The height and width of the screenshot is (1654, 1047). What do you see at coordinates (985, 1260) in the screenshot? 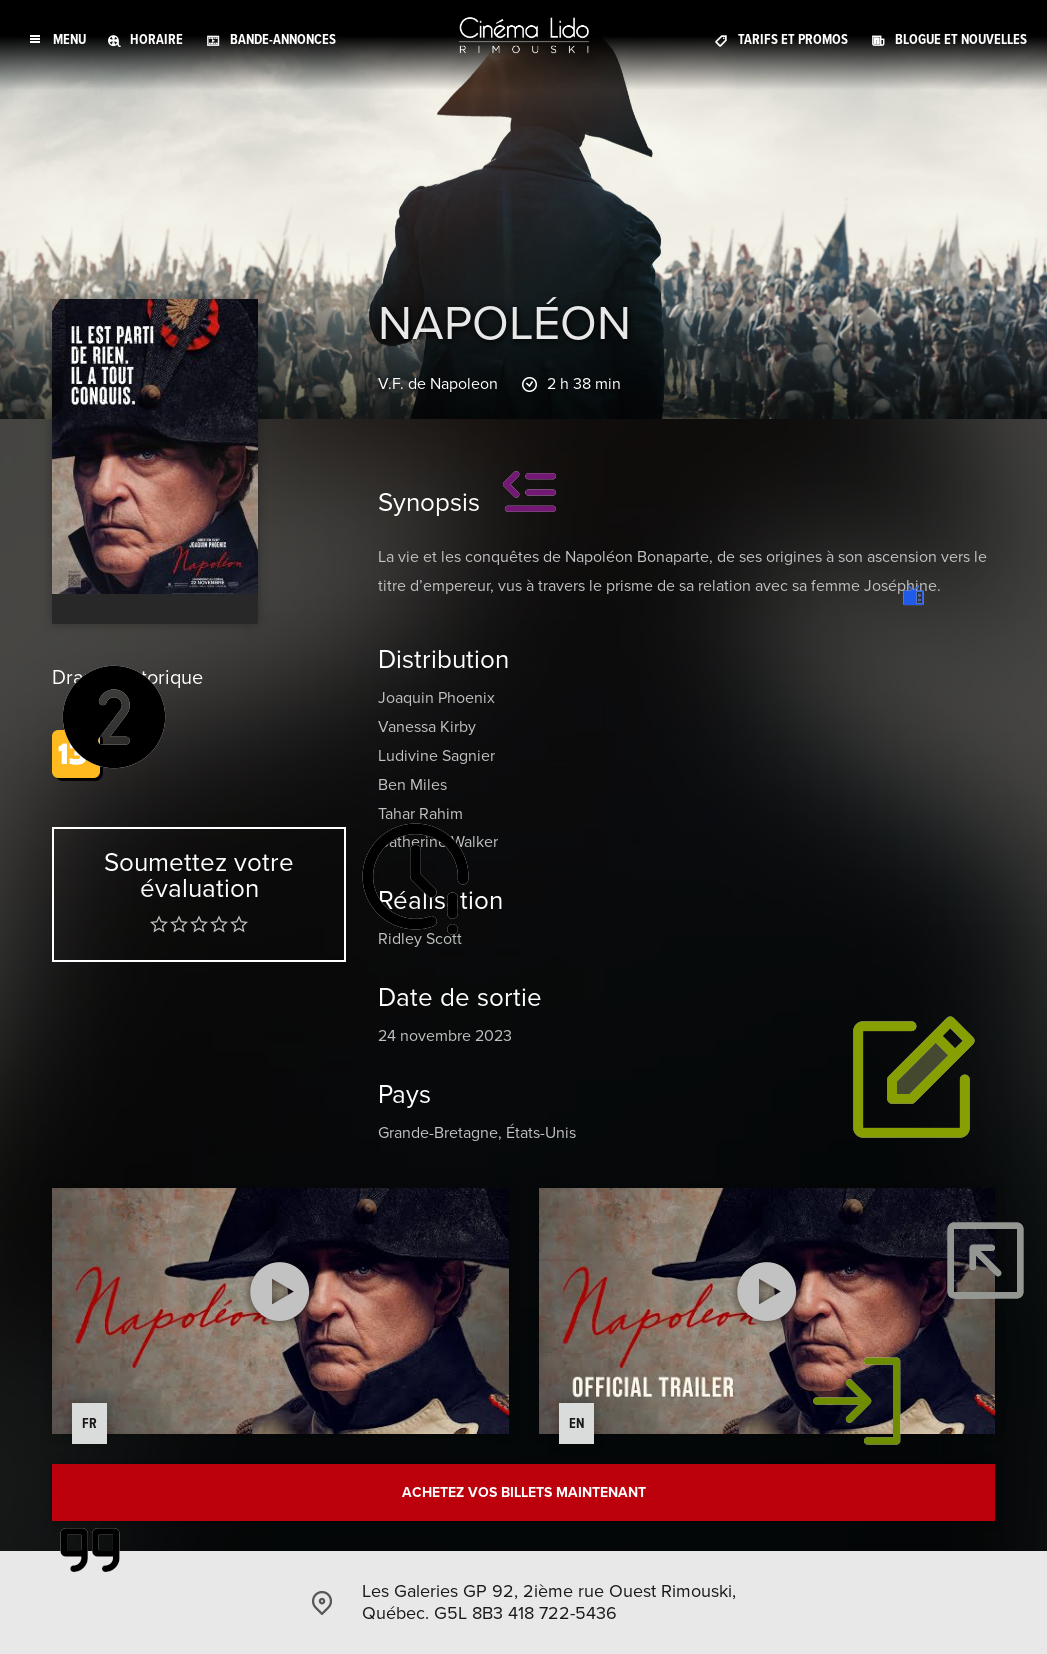
I see `navigate to previous screen or parent folder` at bounding box center [985, 1260].